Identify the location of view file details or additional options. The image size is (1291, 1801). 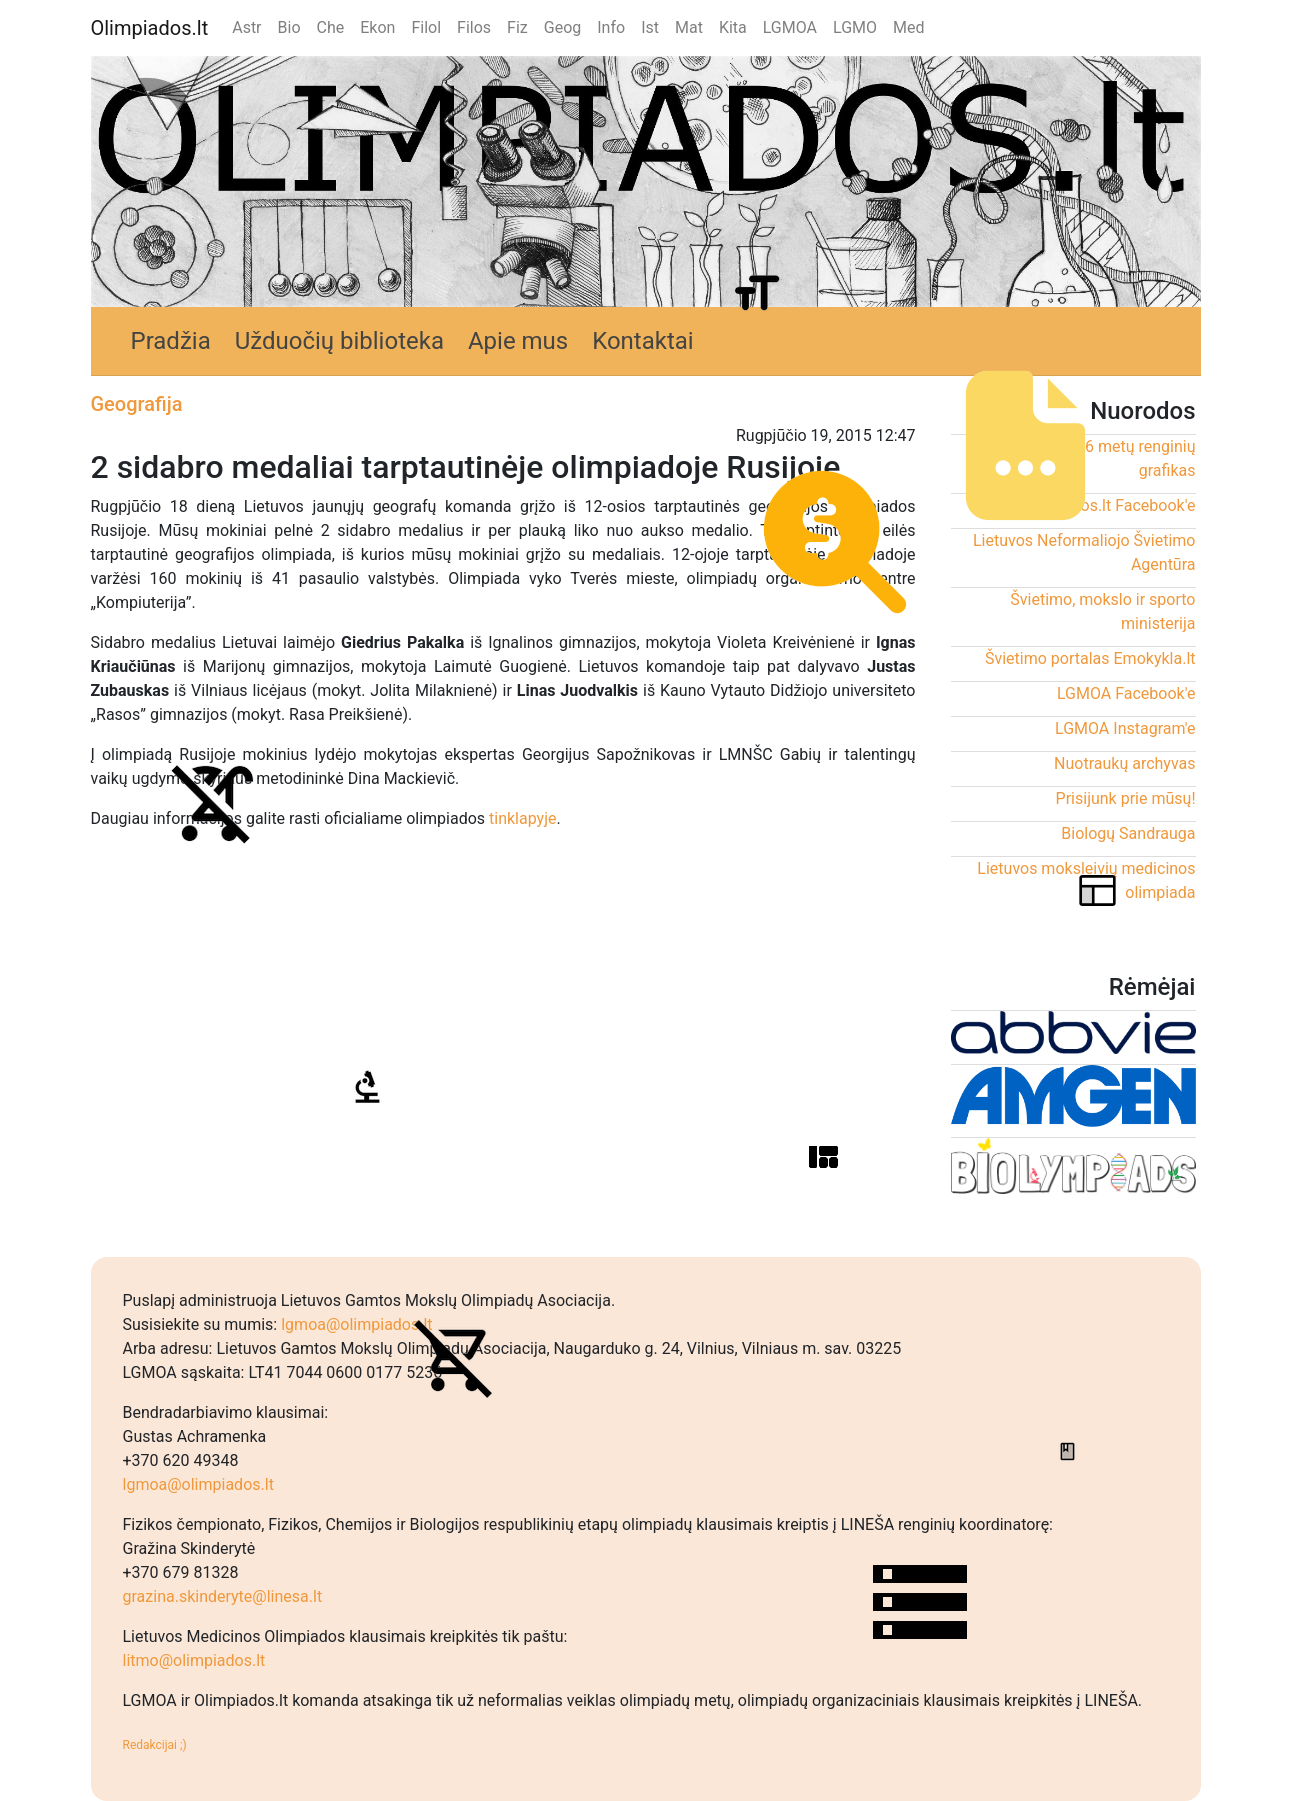
(1025, 445).